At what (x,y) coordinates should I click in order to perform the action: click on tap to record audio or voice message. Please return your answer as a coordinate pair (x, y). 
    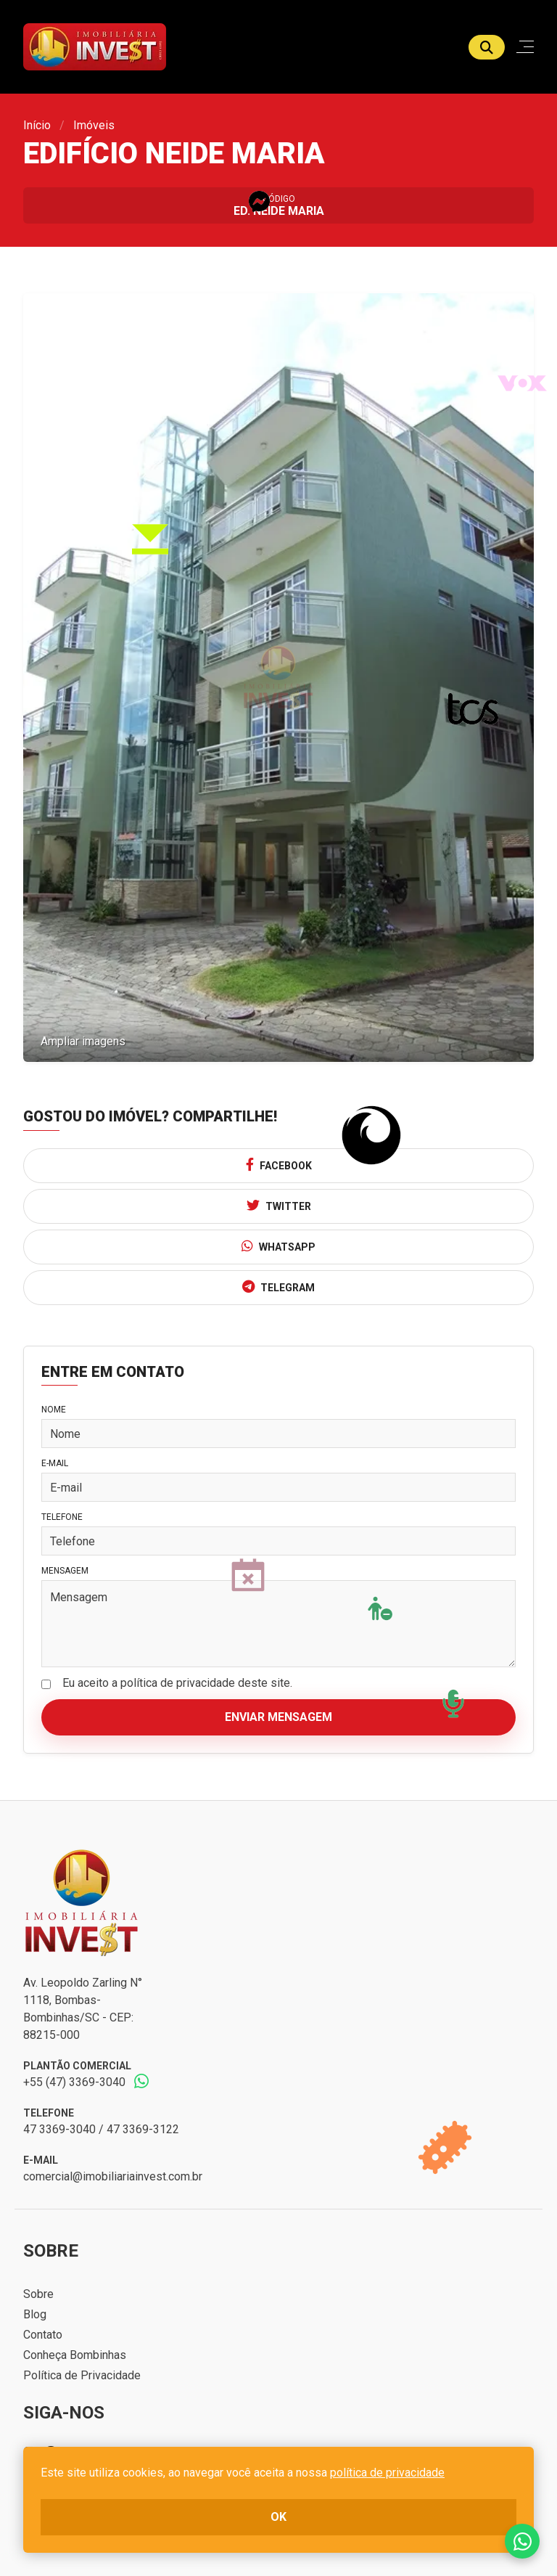
    Looking at the image, I should click on (453, 1704).